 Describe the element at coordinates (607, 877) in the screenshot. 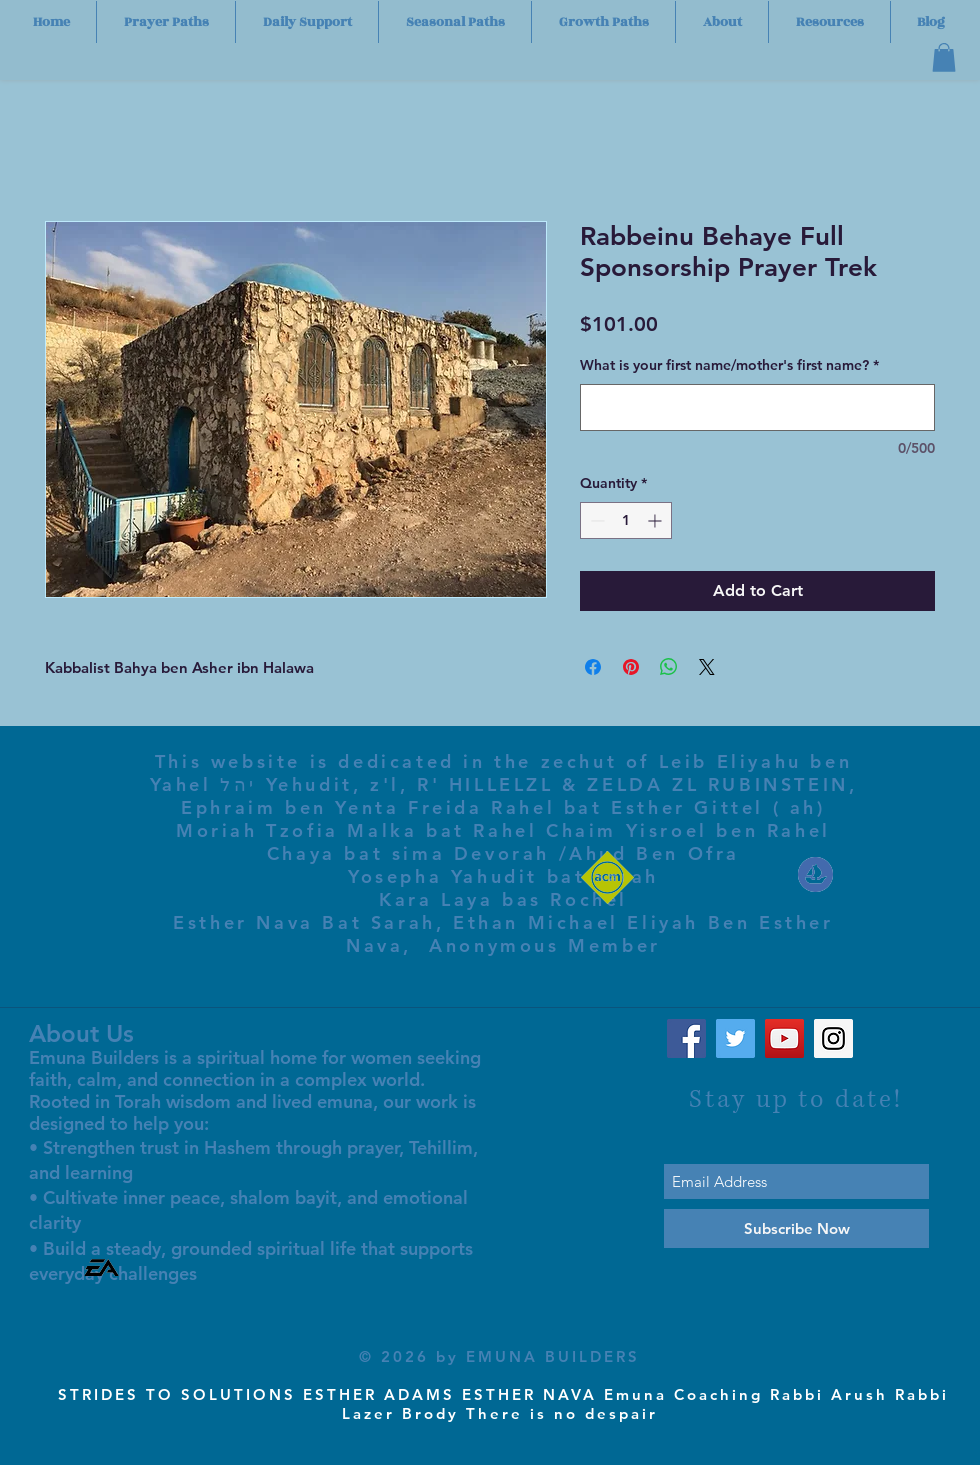

I see `association for computing machinery logo` at that location.